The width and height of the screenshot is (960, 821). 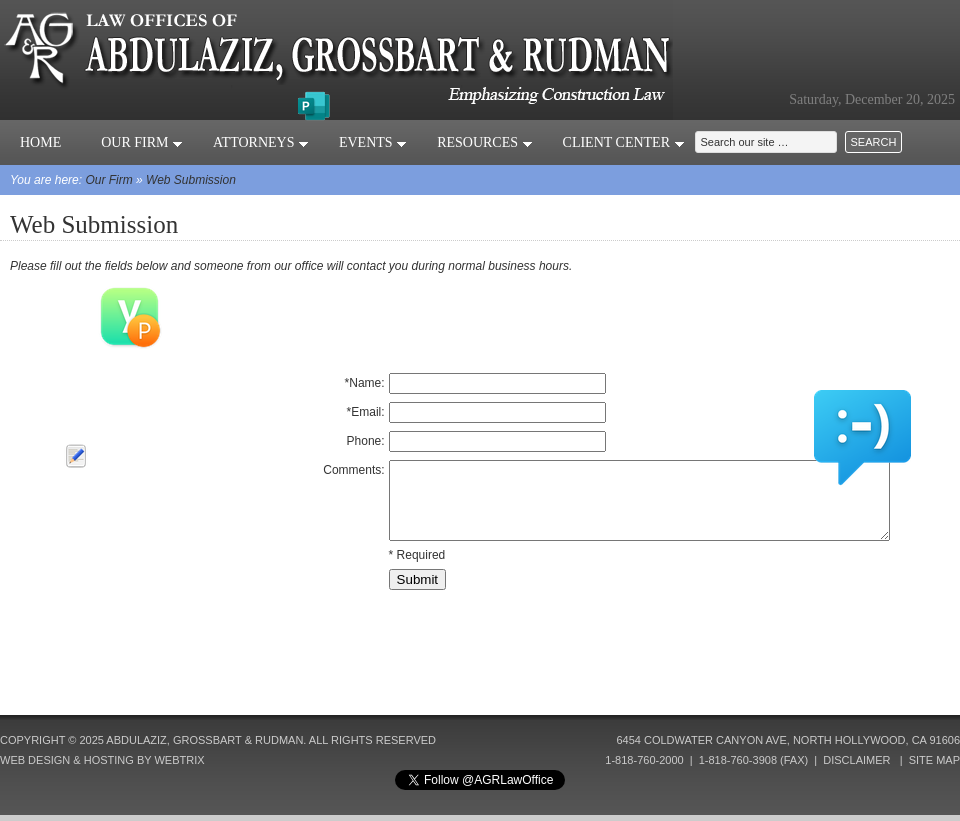 What do you see at coordinates (76, 456) in the screenshot?
I see `open gedit text editor` at bounding box center [76, 456].